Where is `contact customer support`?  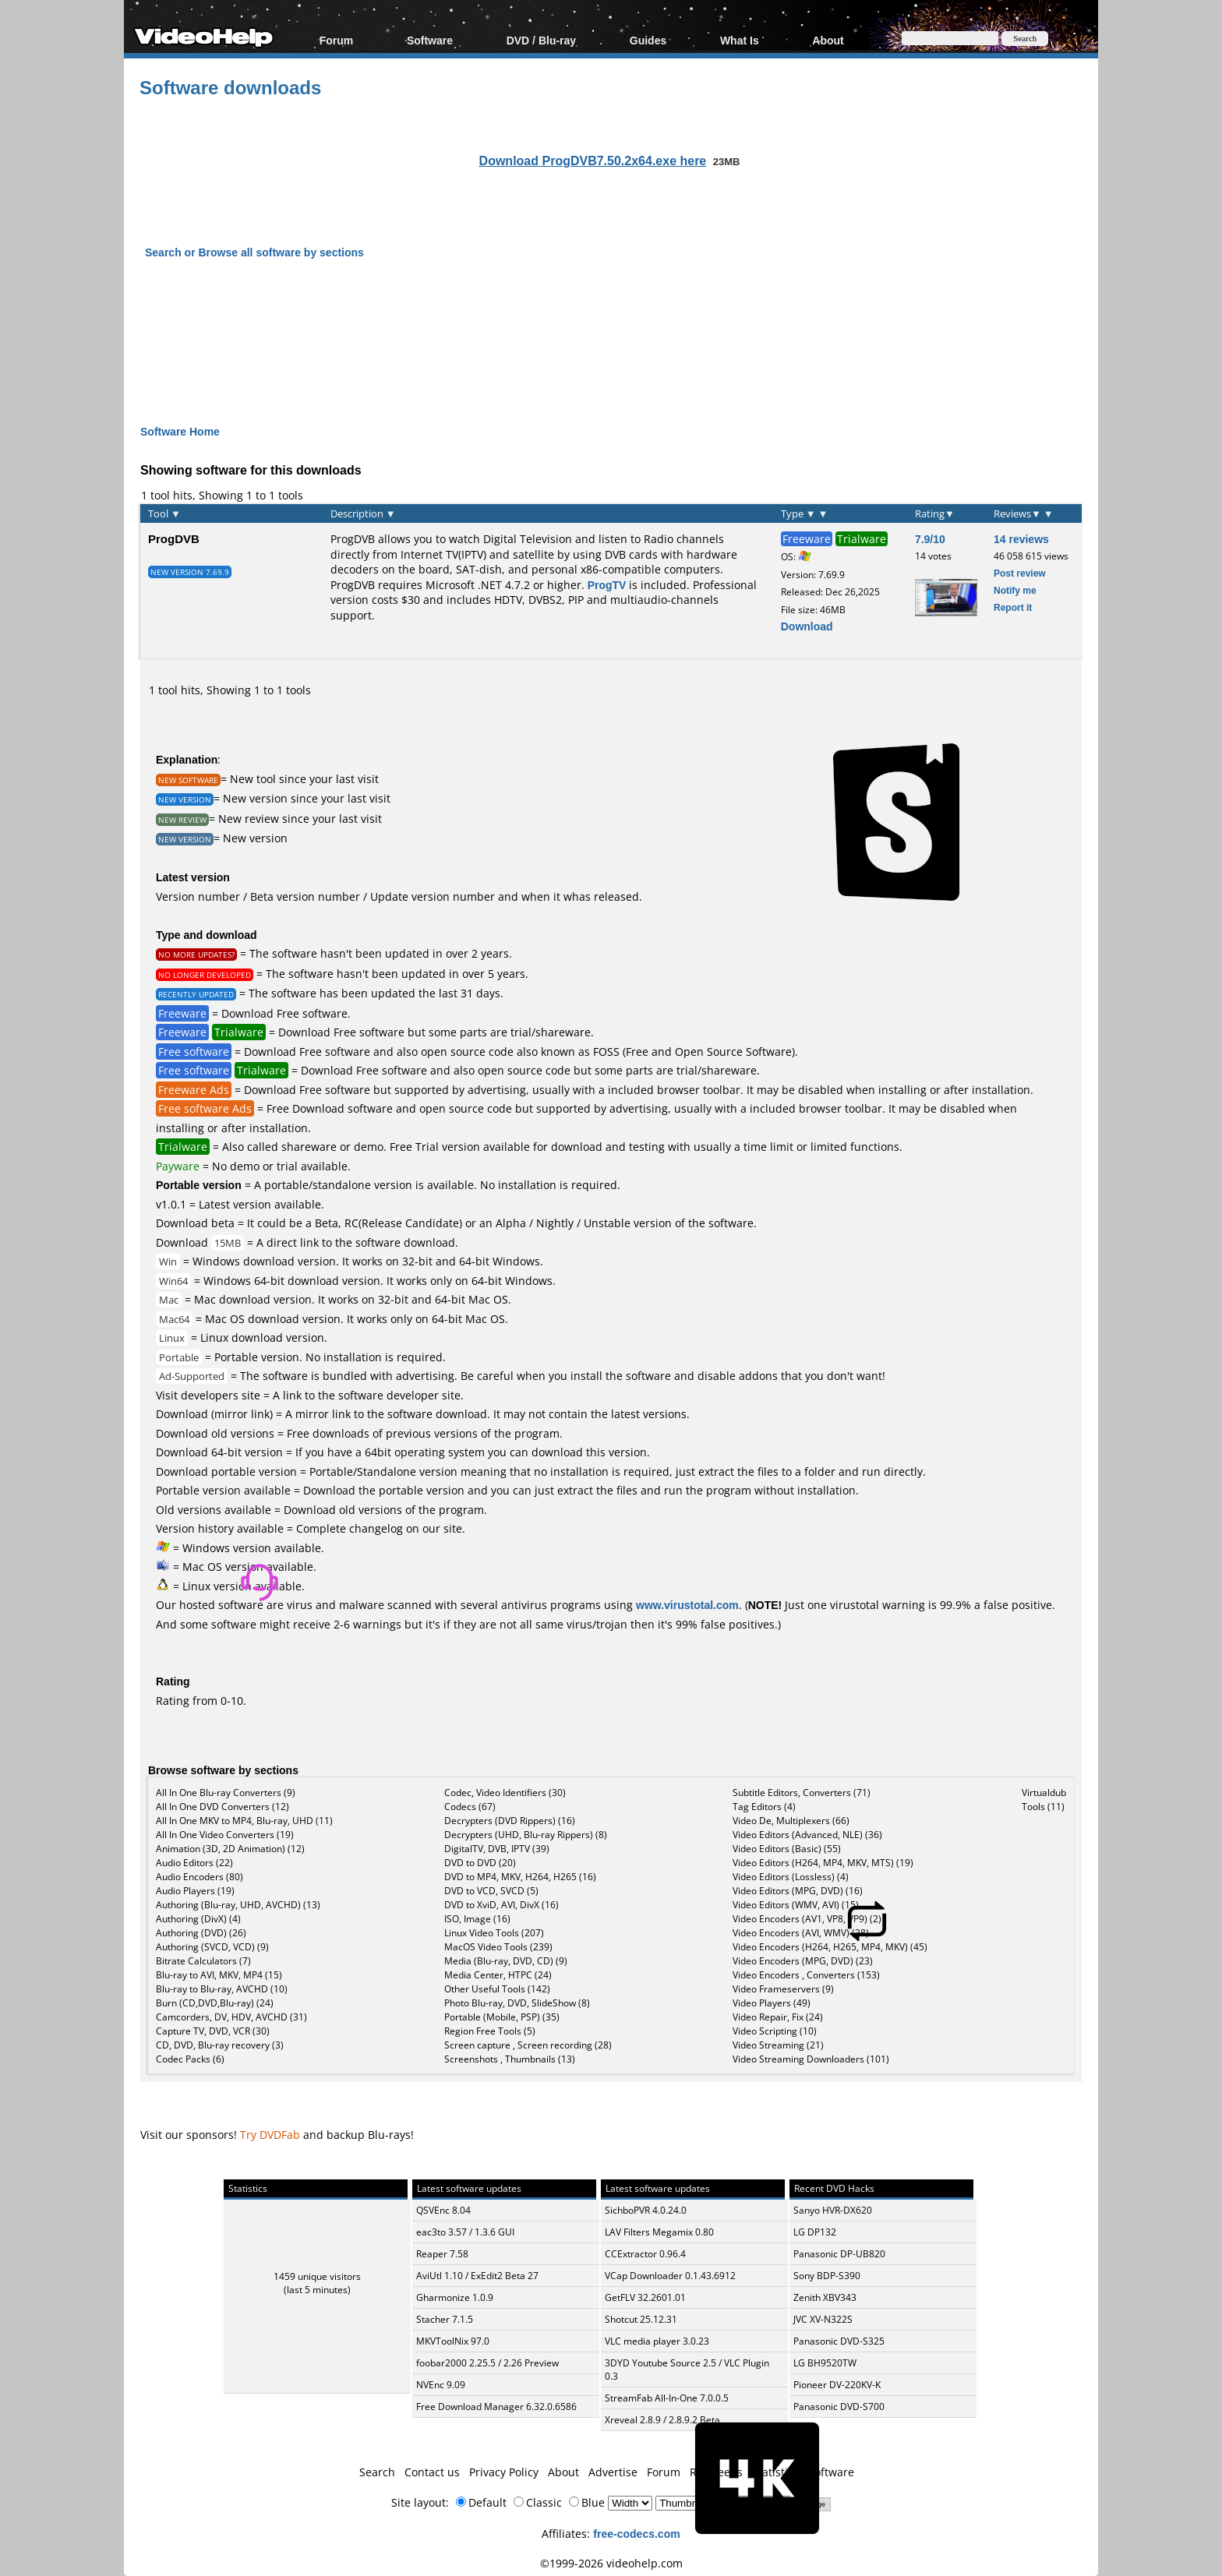
contact customer support is located at coordinates (260, 1583).